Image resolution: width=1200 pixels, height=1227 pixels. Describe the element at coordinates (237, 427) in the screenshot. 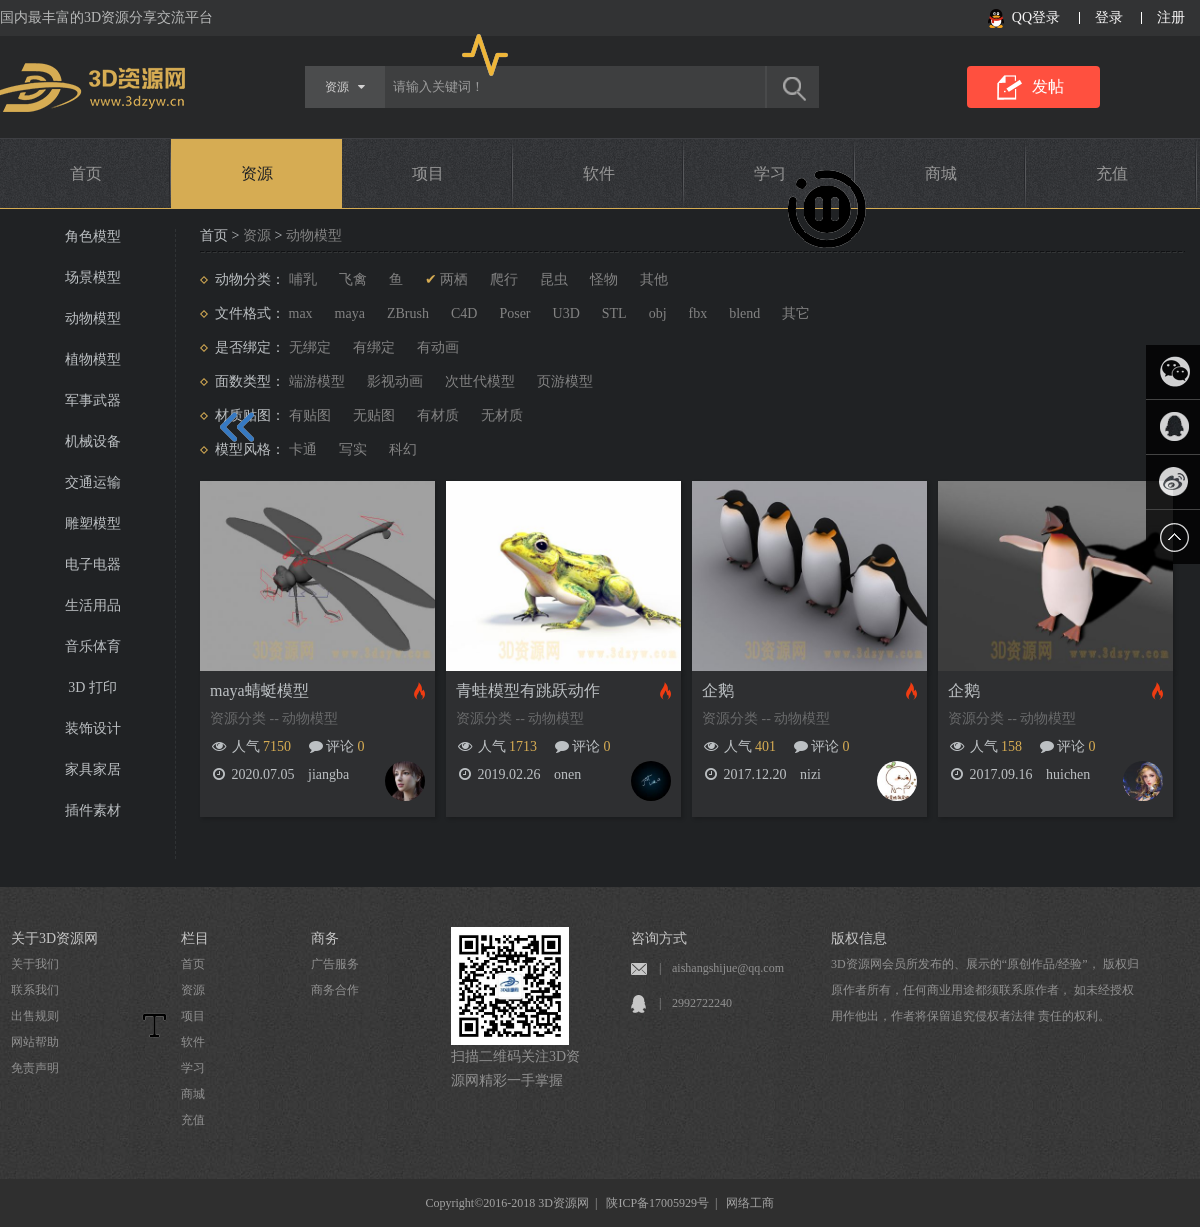

I see `go back to the beginning` at that location.